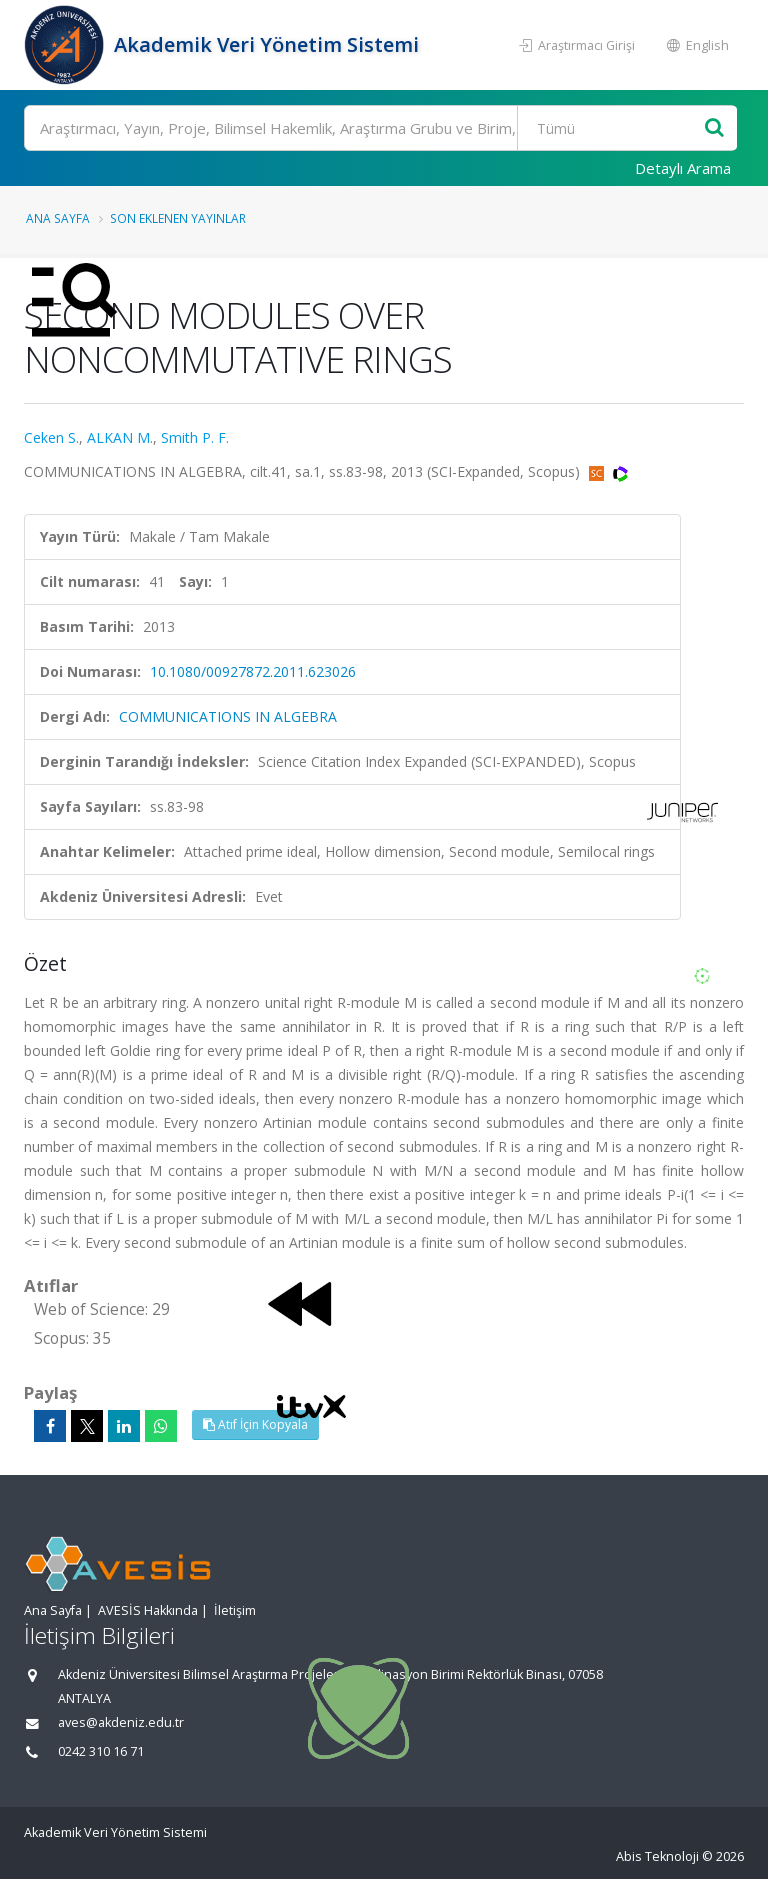 The image size is (768, 1879). What do you see at coordinates (682, 812) in the screenshot?
I see `juniper networks company logo` at bounding box center [682, 812].